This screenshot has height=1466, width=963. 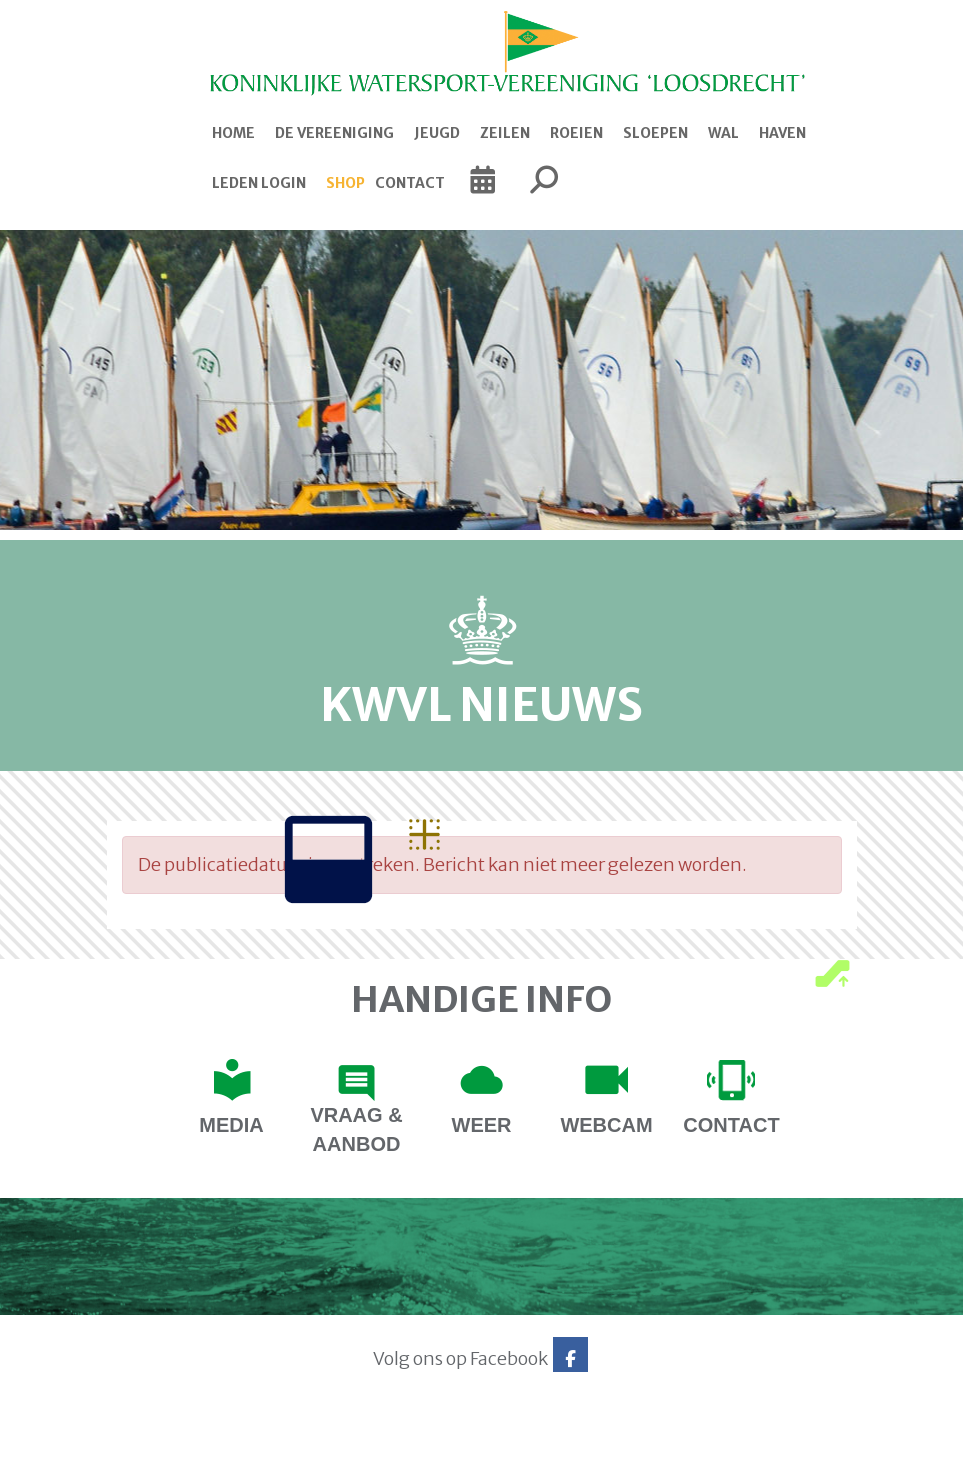 What do you see at coordinates (424, 834) in the screenshot?
I see `apply inner borders to selected cells` at bounding box center [424, 834].